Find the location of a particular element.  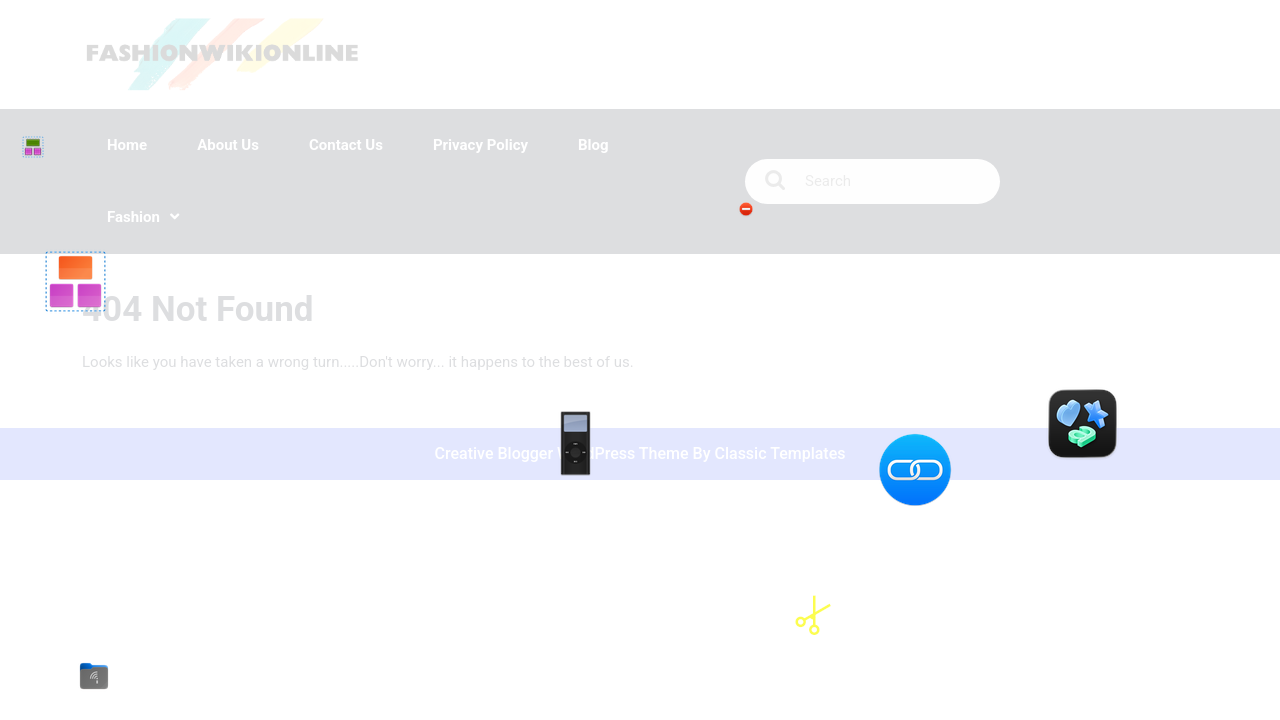

open insync cloud sync folder is located at coordinates (94, 676).